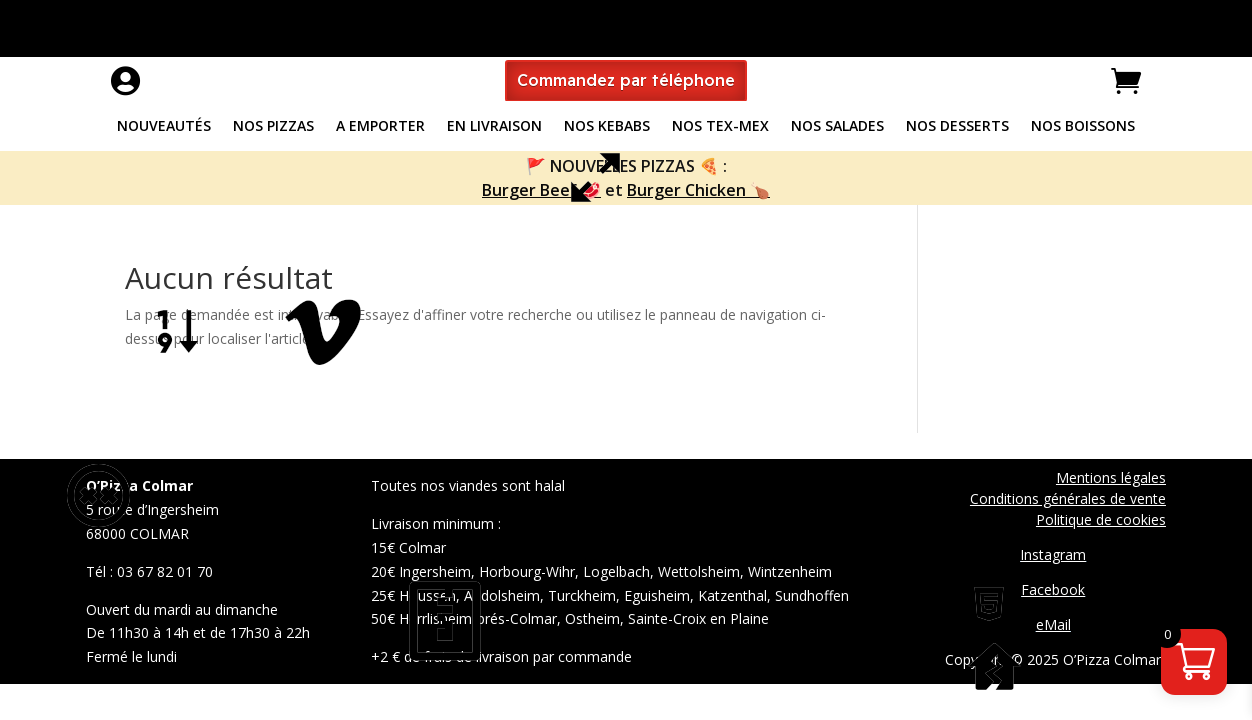  I want to click on indicates earthquake alert or warning, so click(994, 668).